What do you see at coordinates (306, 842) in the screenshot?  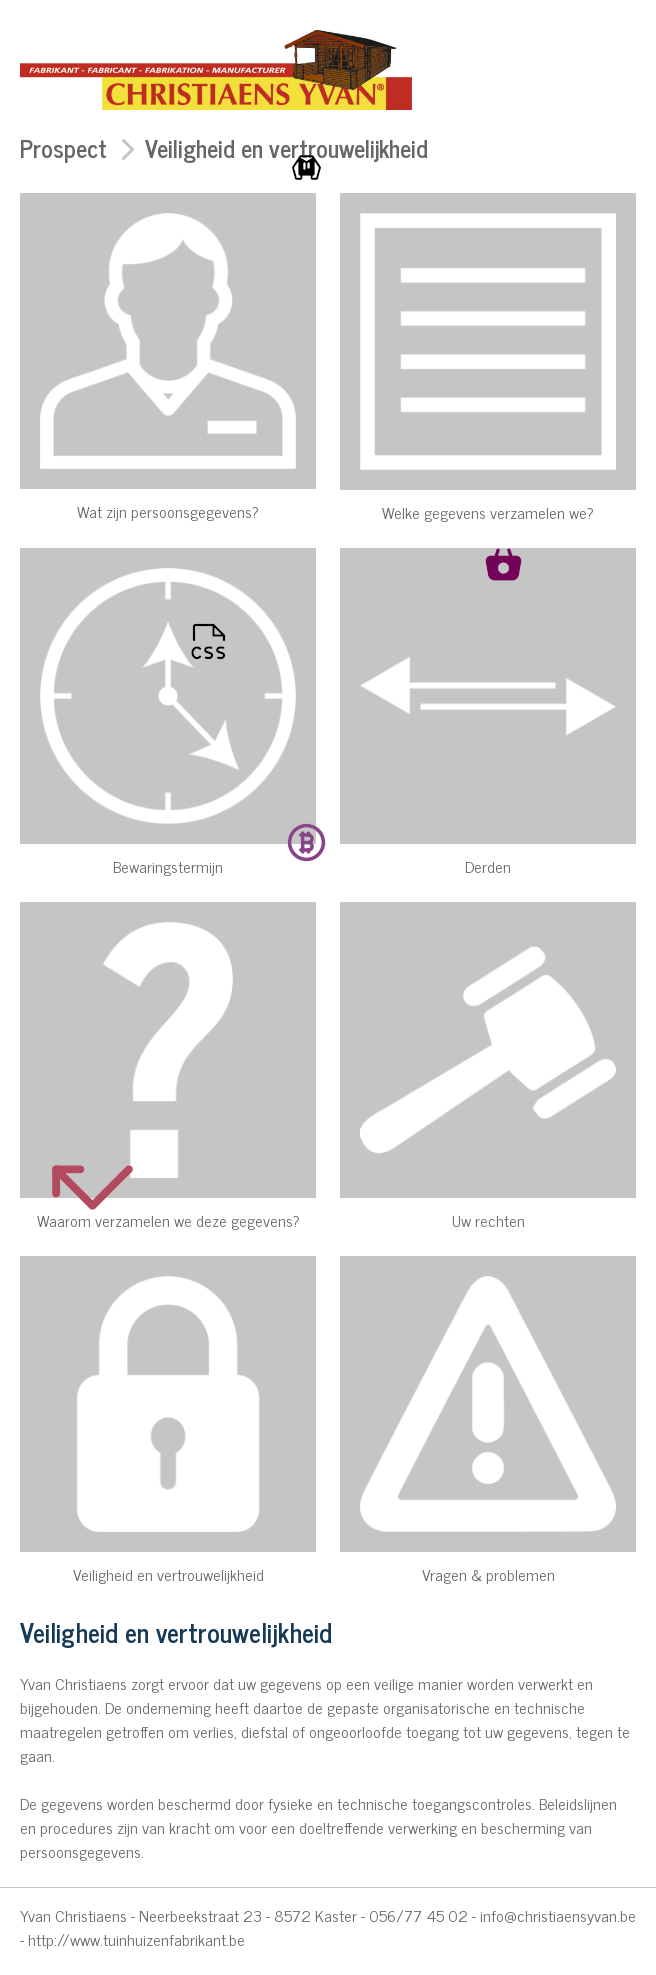 I see `view bitcoin balance or wallet` at bounding box center [306, 842].